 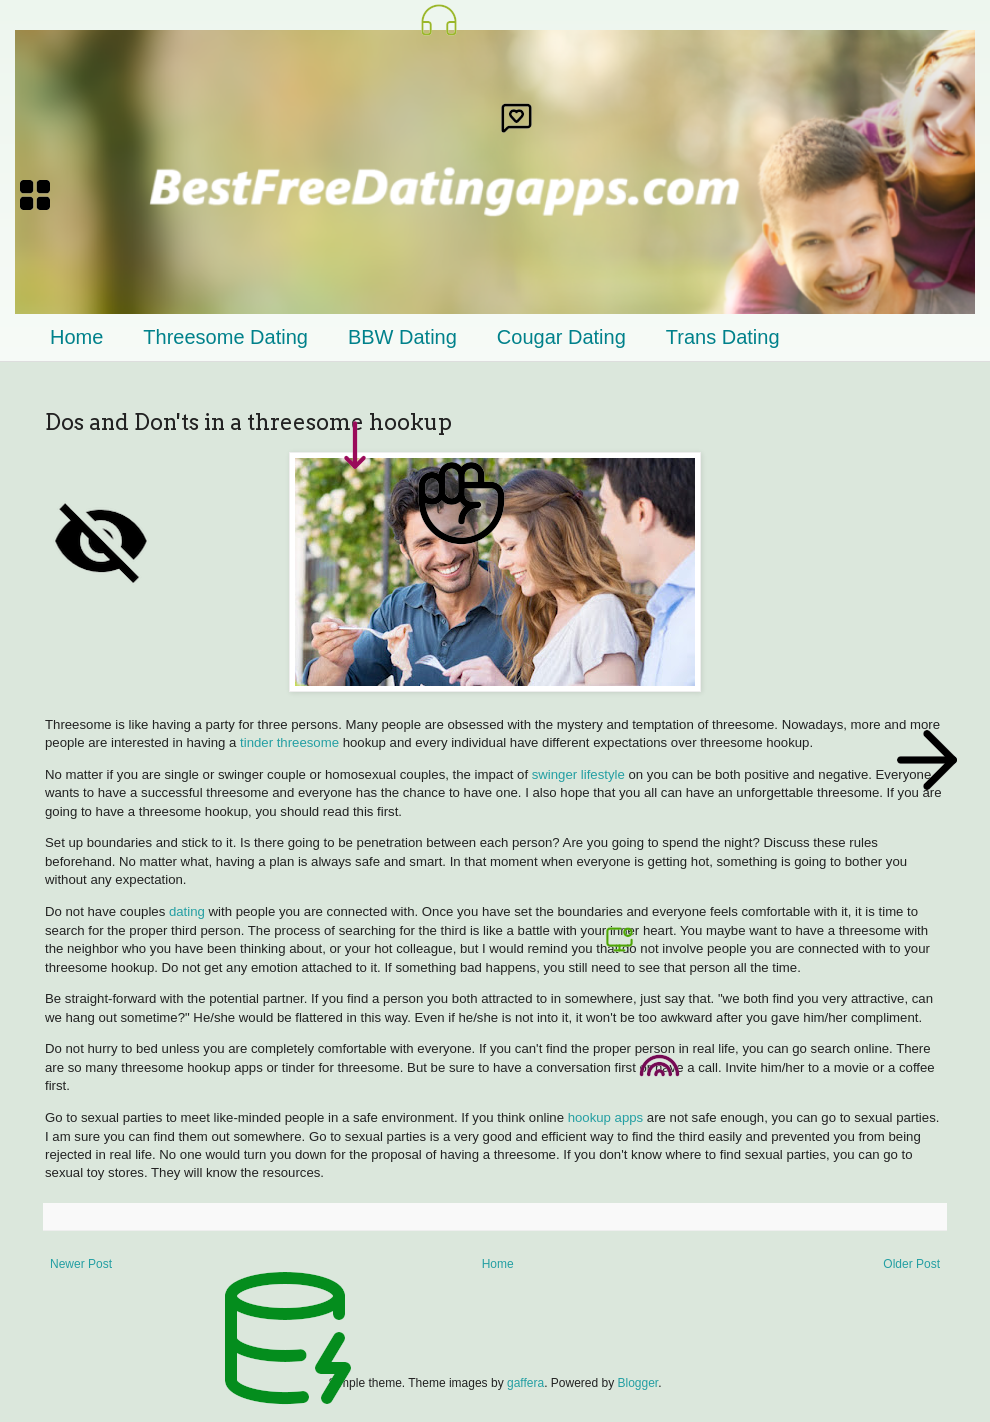 What do you see at coordinates (516, 117) in the screenshot?
I see `send a like or love reaction in chat` at bounding box center [516, 117].